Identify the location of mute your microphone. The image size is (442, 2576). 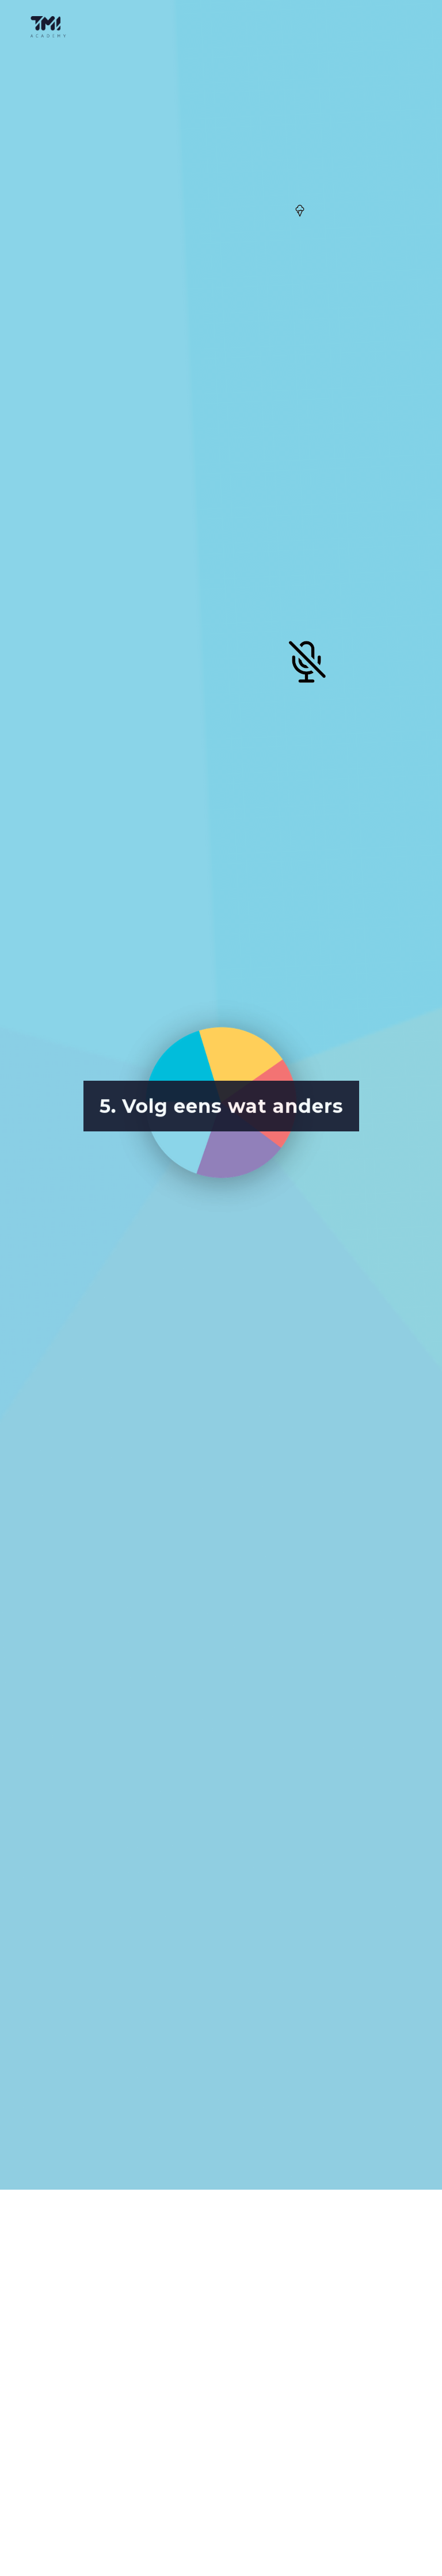
(306, 662).